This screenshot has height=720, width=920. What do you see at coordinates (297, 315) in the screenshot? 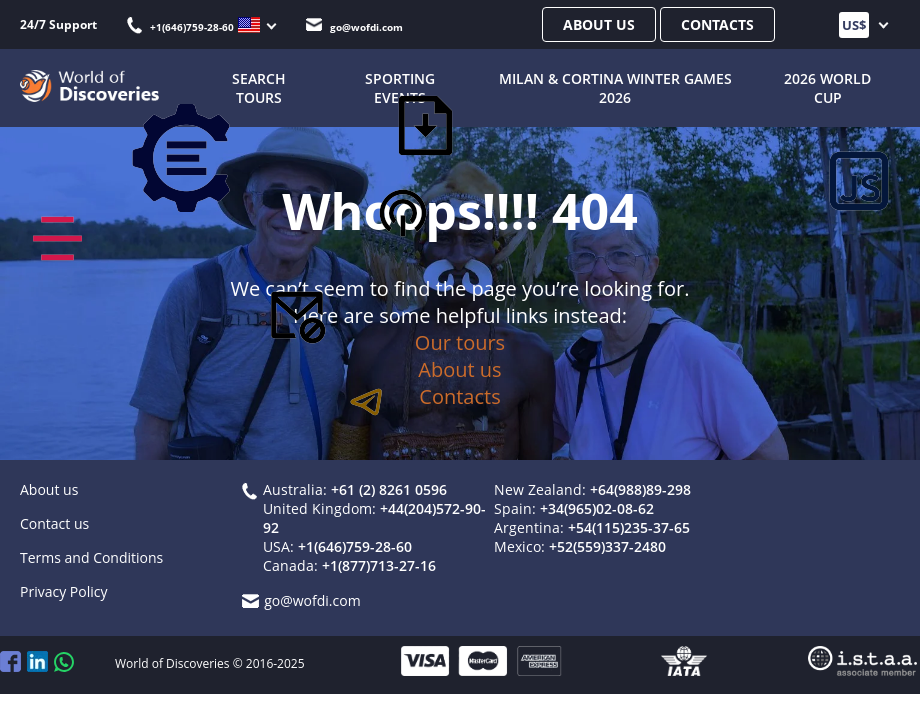
I see `blocked or prohibited email address` at bounding box center [297, 315].